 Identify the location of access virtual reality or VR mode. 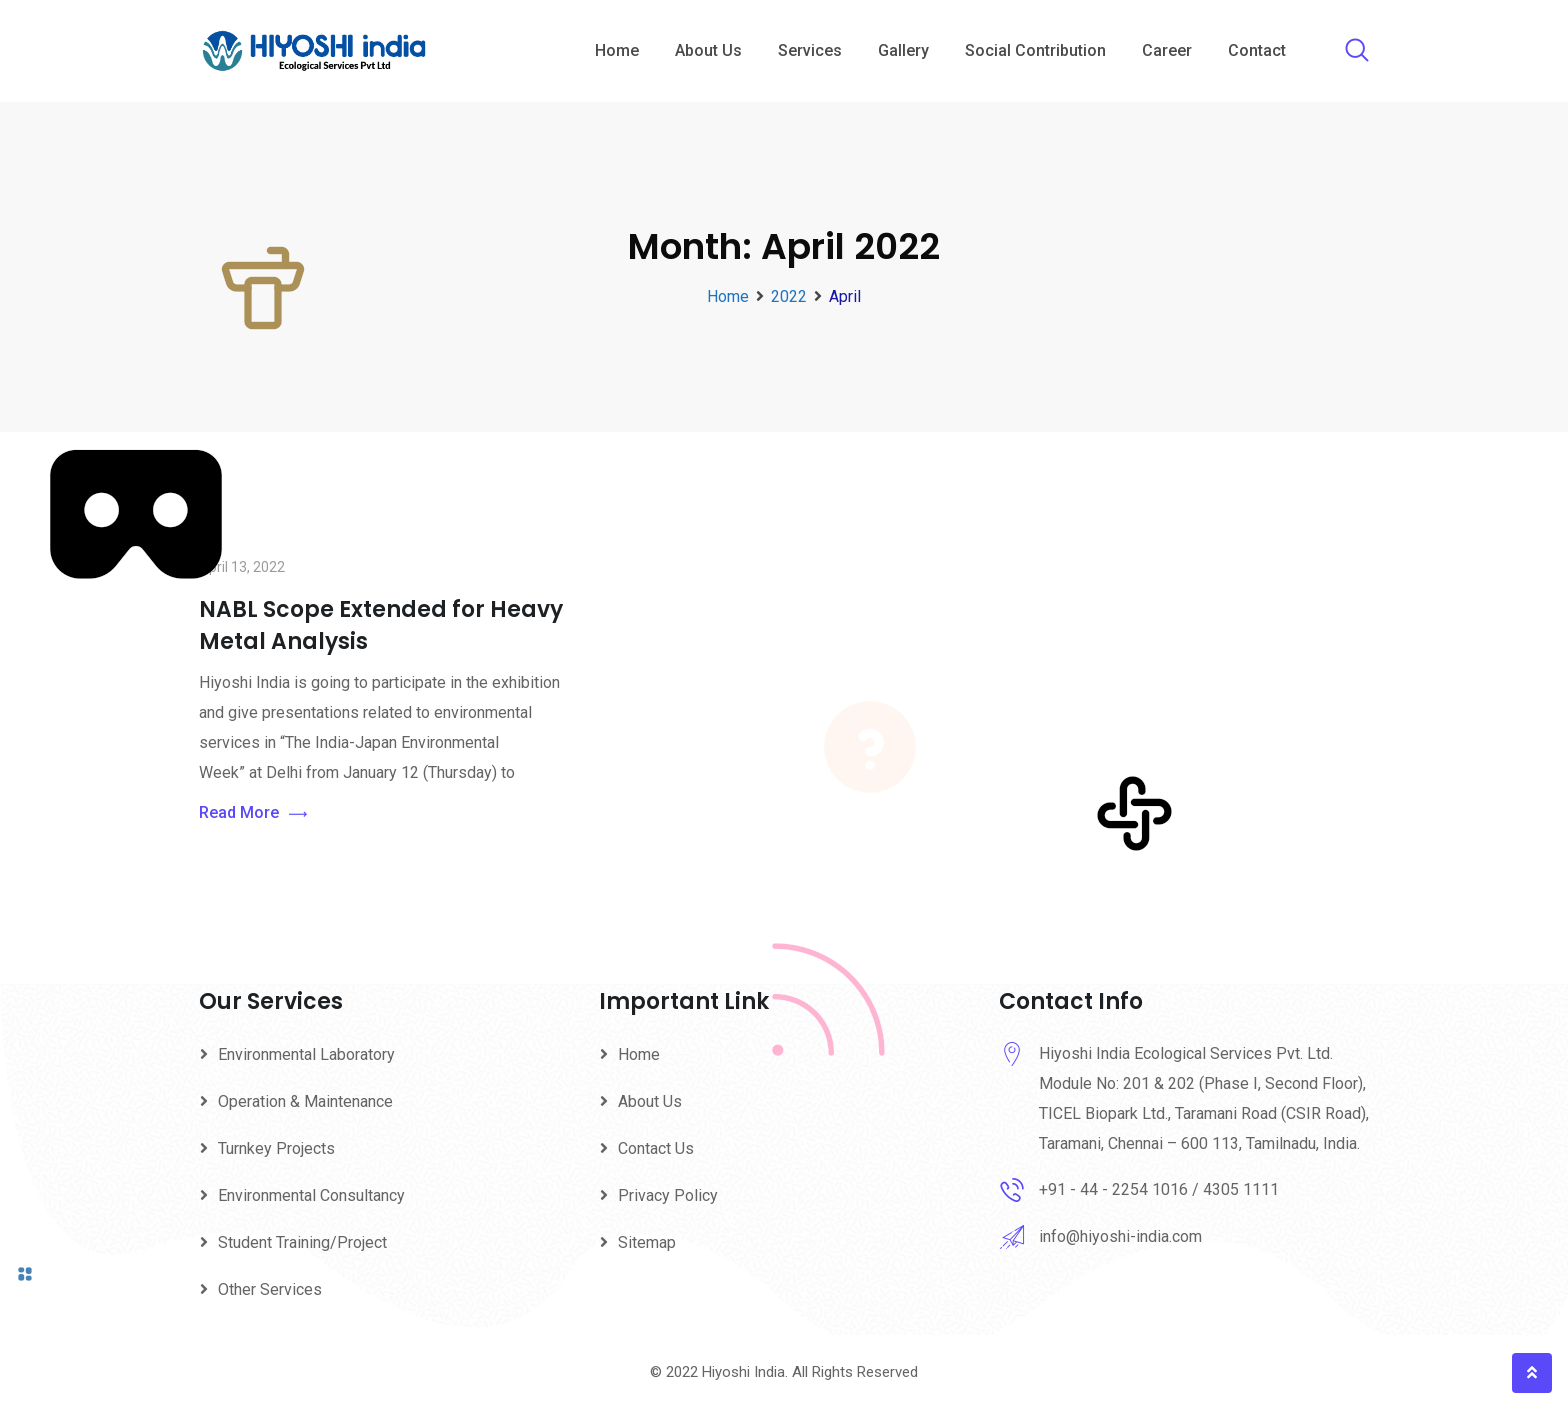
(136, 510).